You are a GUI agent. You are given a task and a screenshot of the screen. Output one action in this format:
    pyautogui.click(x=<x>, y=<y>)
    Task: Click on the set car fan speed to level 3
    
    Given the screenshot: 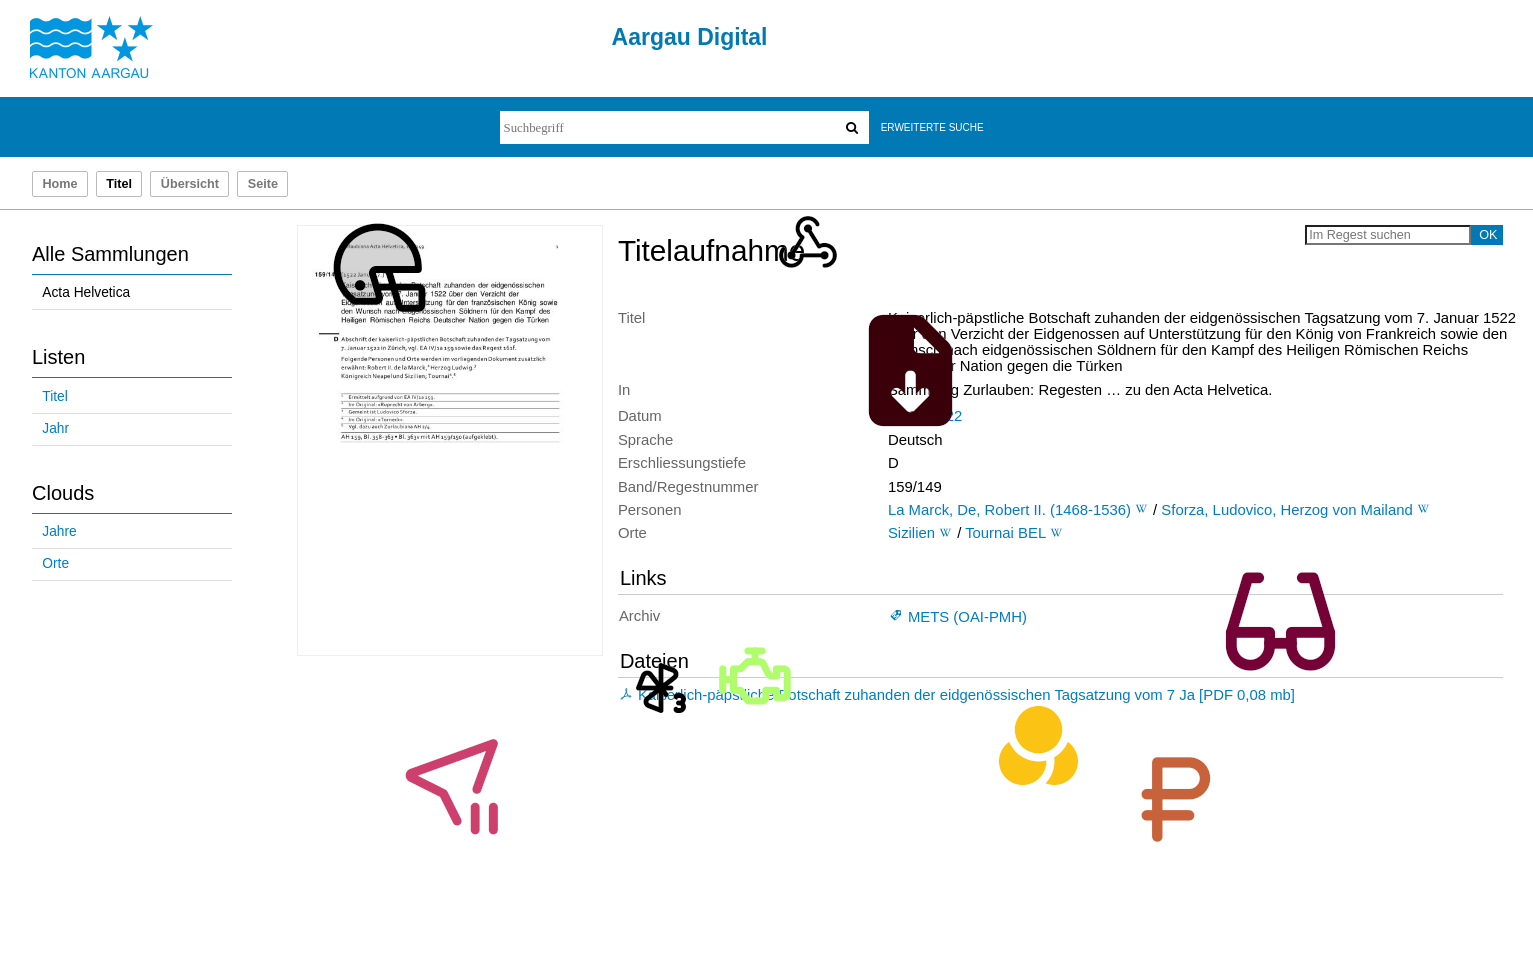 What is the action you would take?
    pyautogui.click(x=661, y=688)
    